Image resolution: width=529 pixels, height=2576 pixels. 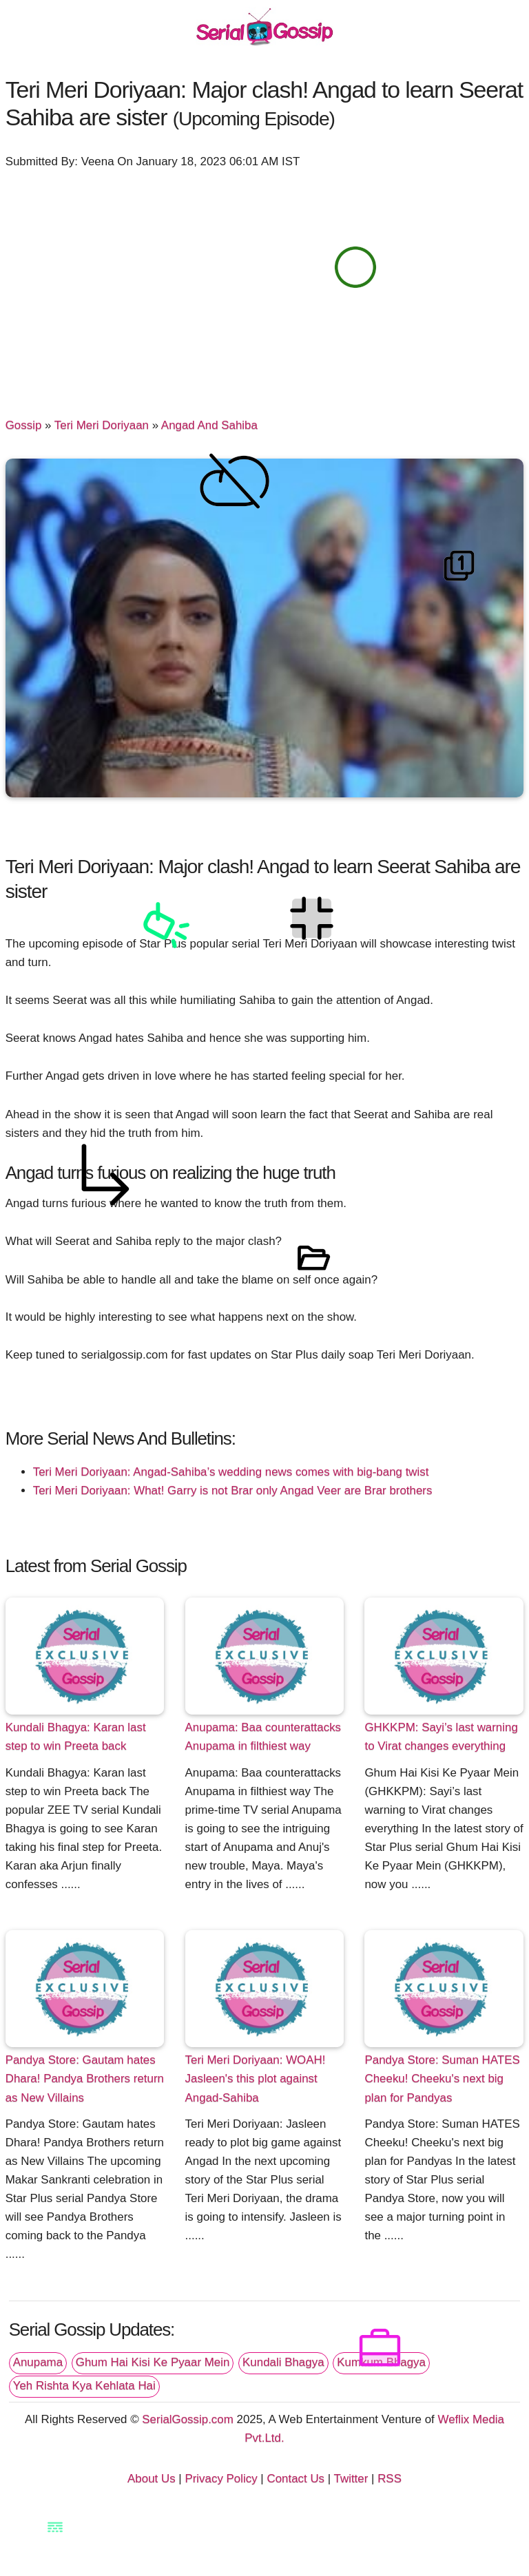 What do you see at coordinates (55, 2527) in the screenshot?
I see `adjust gradient or color blend settings` at bounding box center [55, 2527].